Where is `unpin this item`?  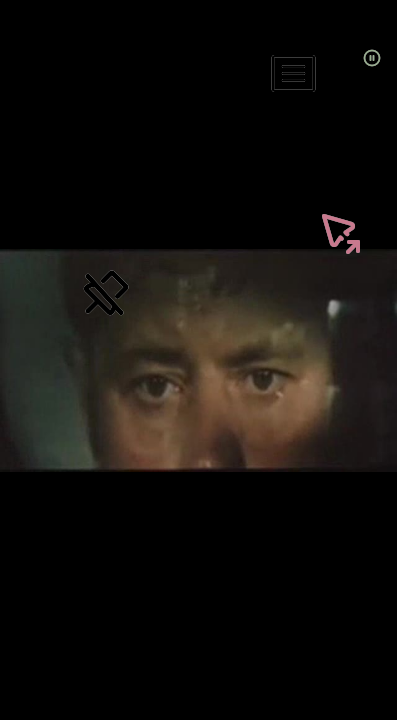 unpin this item is located at coordinates (104, 294).